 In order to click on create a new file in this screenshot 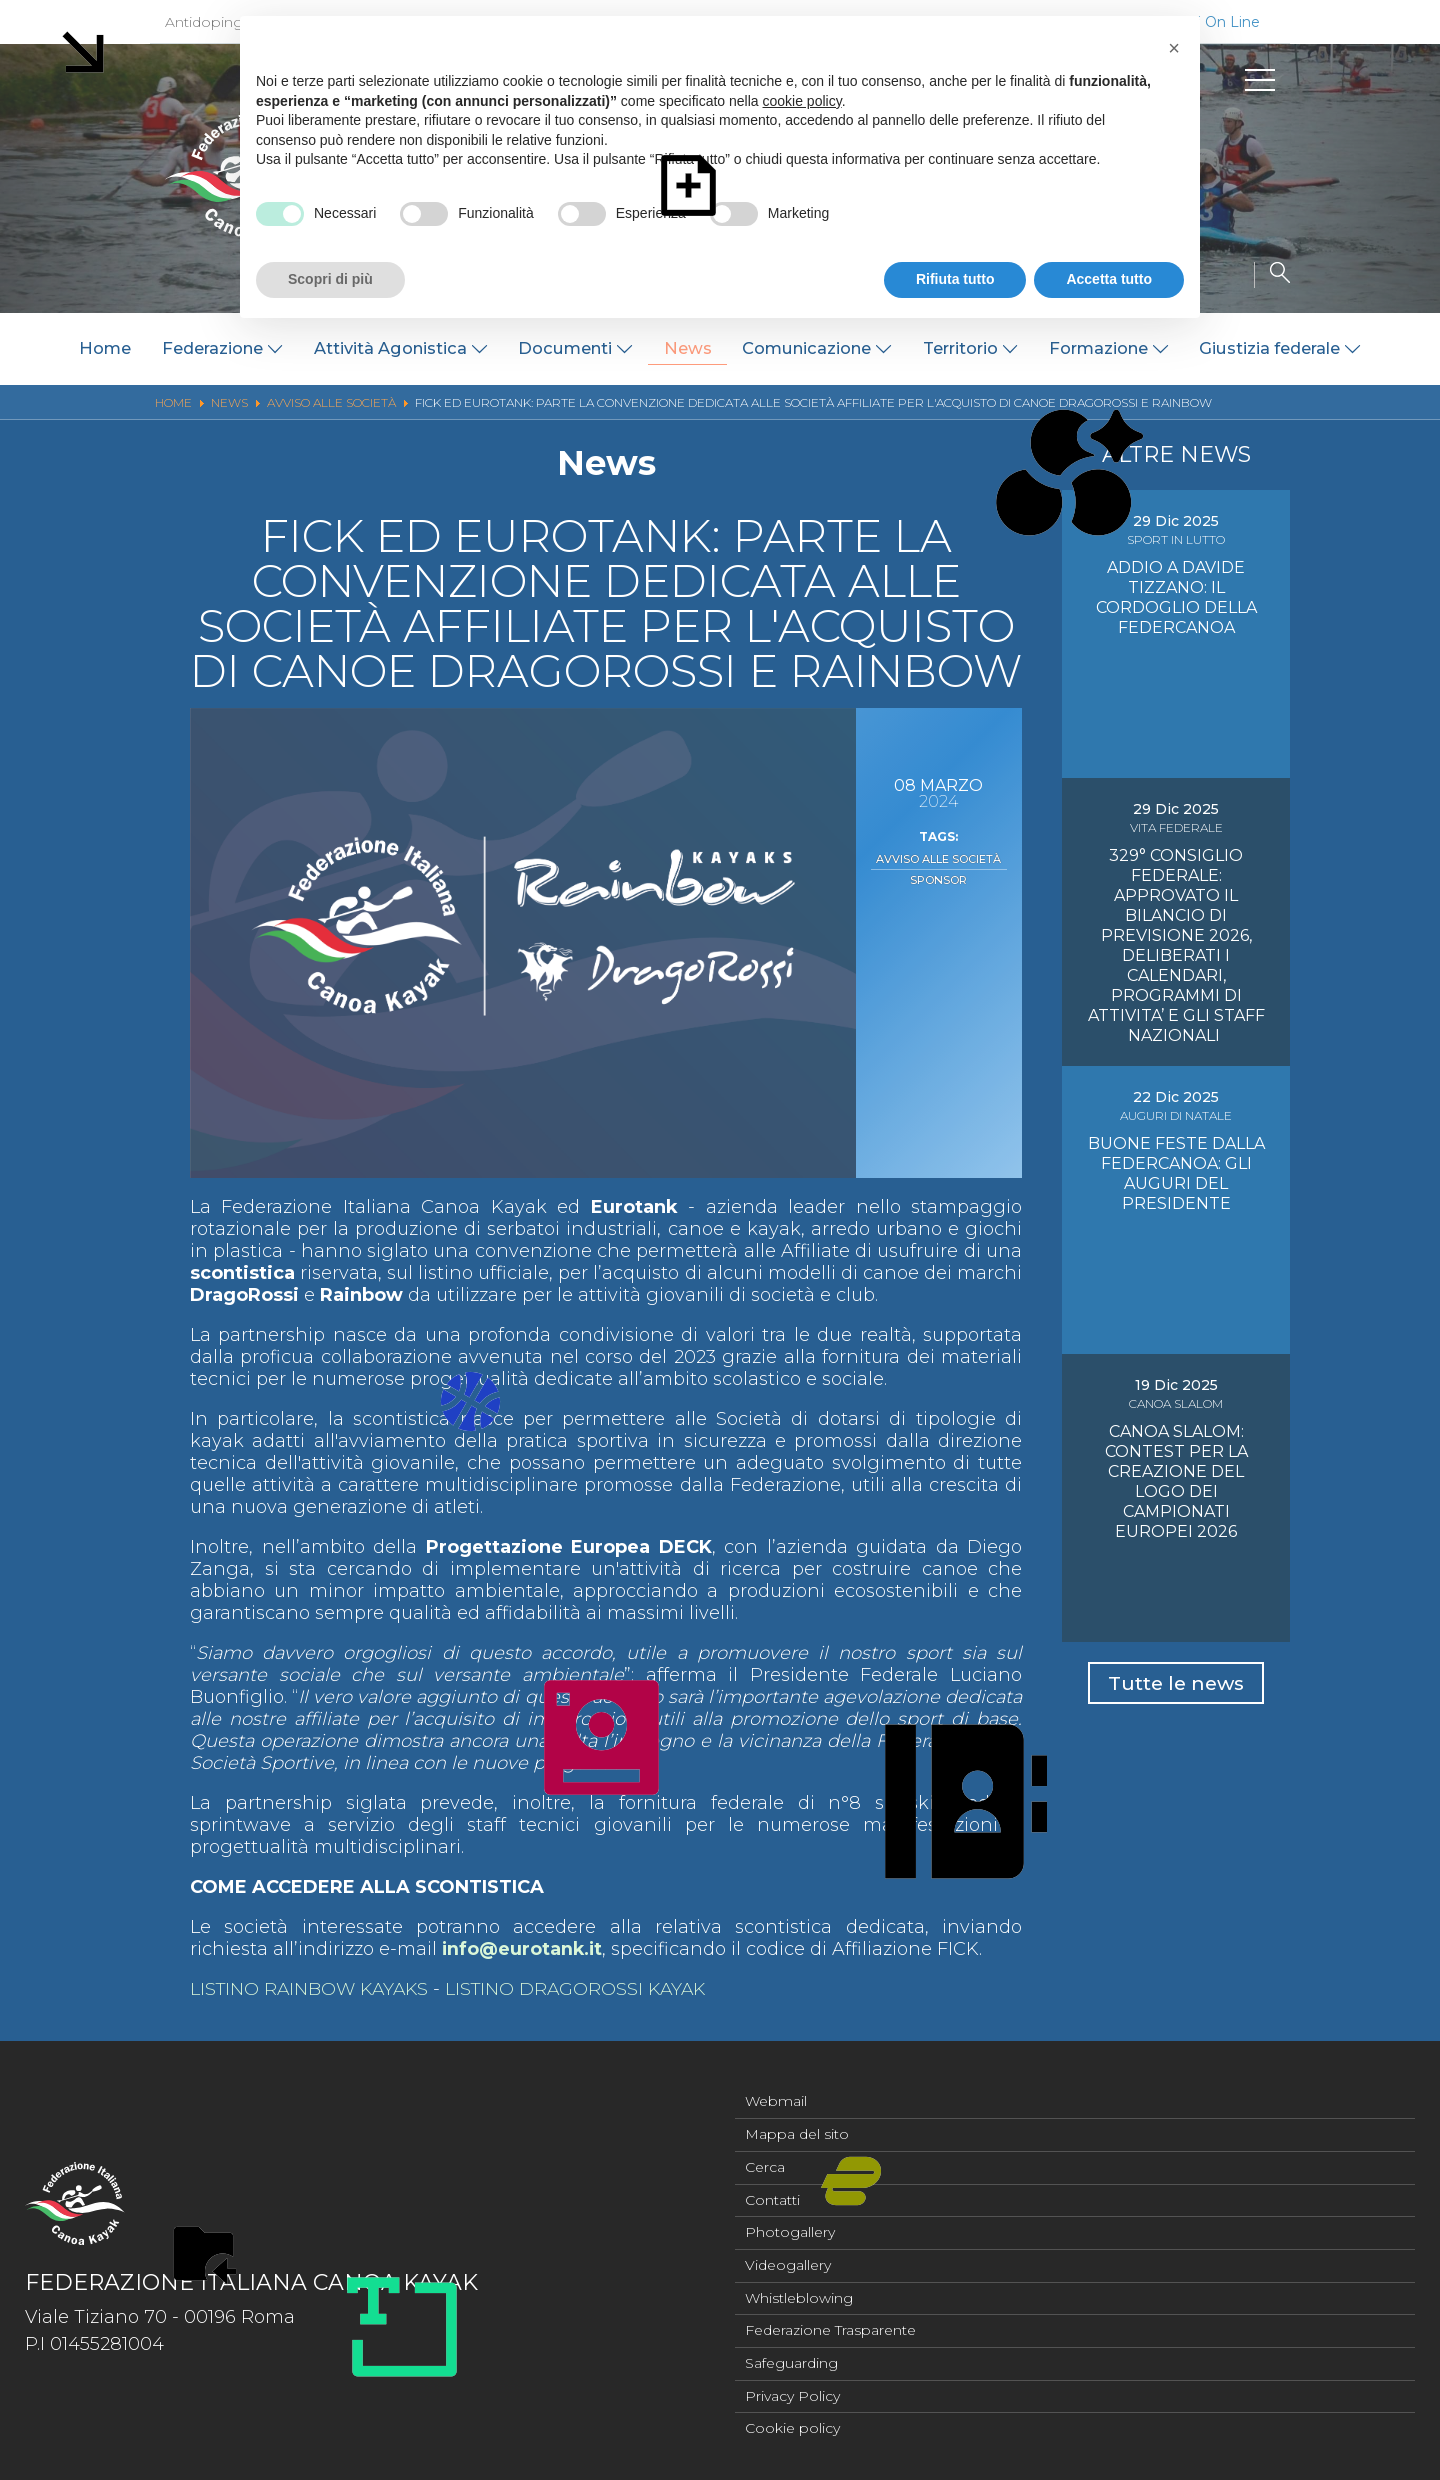, I will do `click(688, 185)`.